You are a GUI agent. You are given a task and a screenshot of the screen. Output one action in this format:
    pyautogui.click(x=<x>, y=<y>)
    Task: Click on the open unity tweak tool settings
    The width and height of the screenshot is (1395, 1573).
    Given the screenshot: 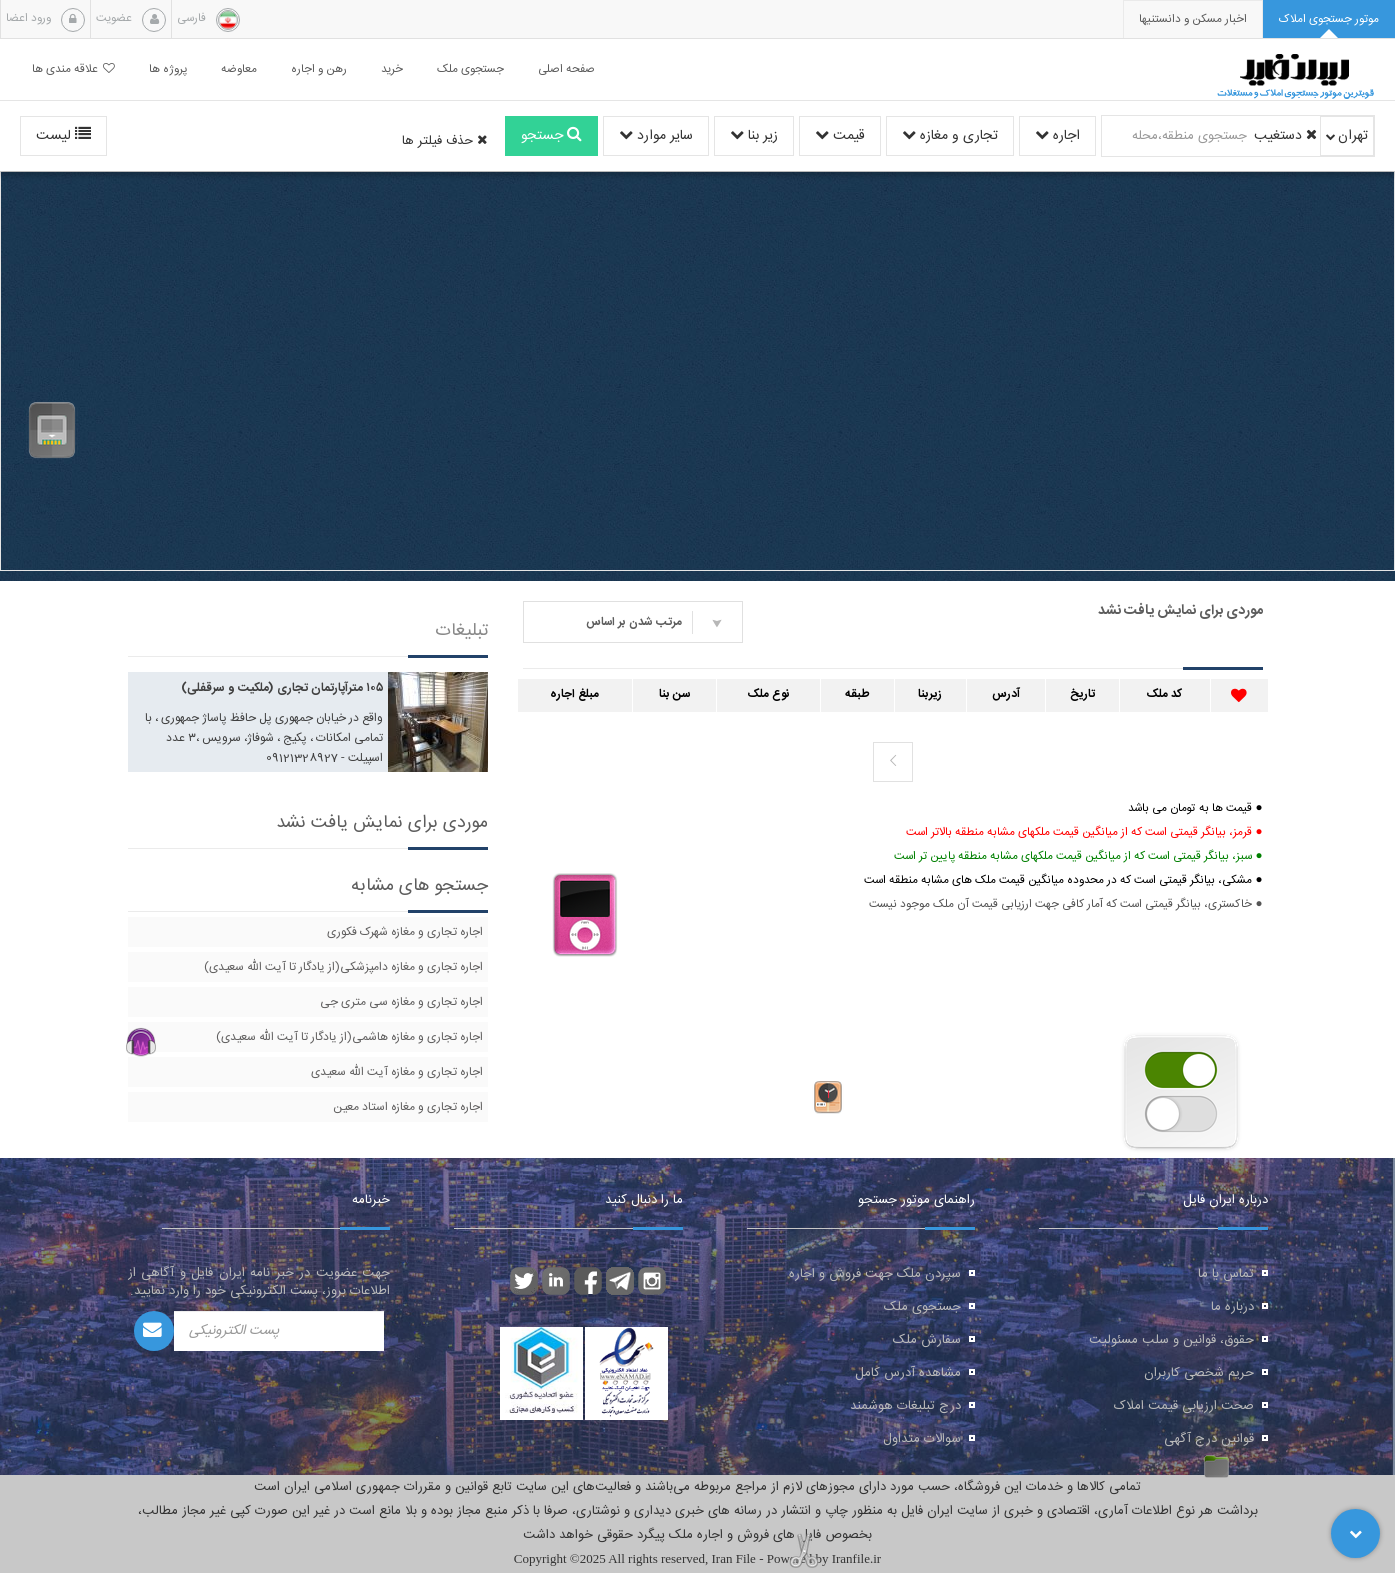 What is the action you would take?
    pyautogui.click(x=1181, y=1092)
    